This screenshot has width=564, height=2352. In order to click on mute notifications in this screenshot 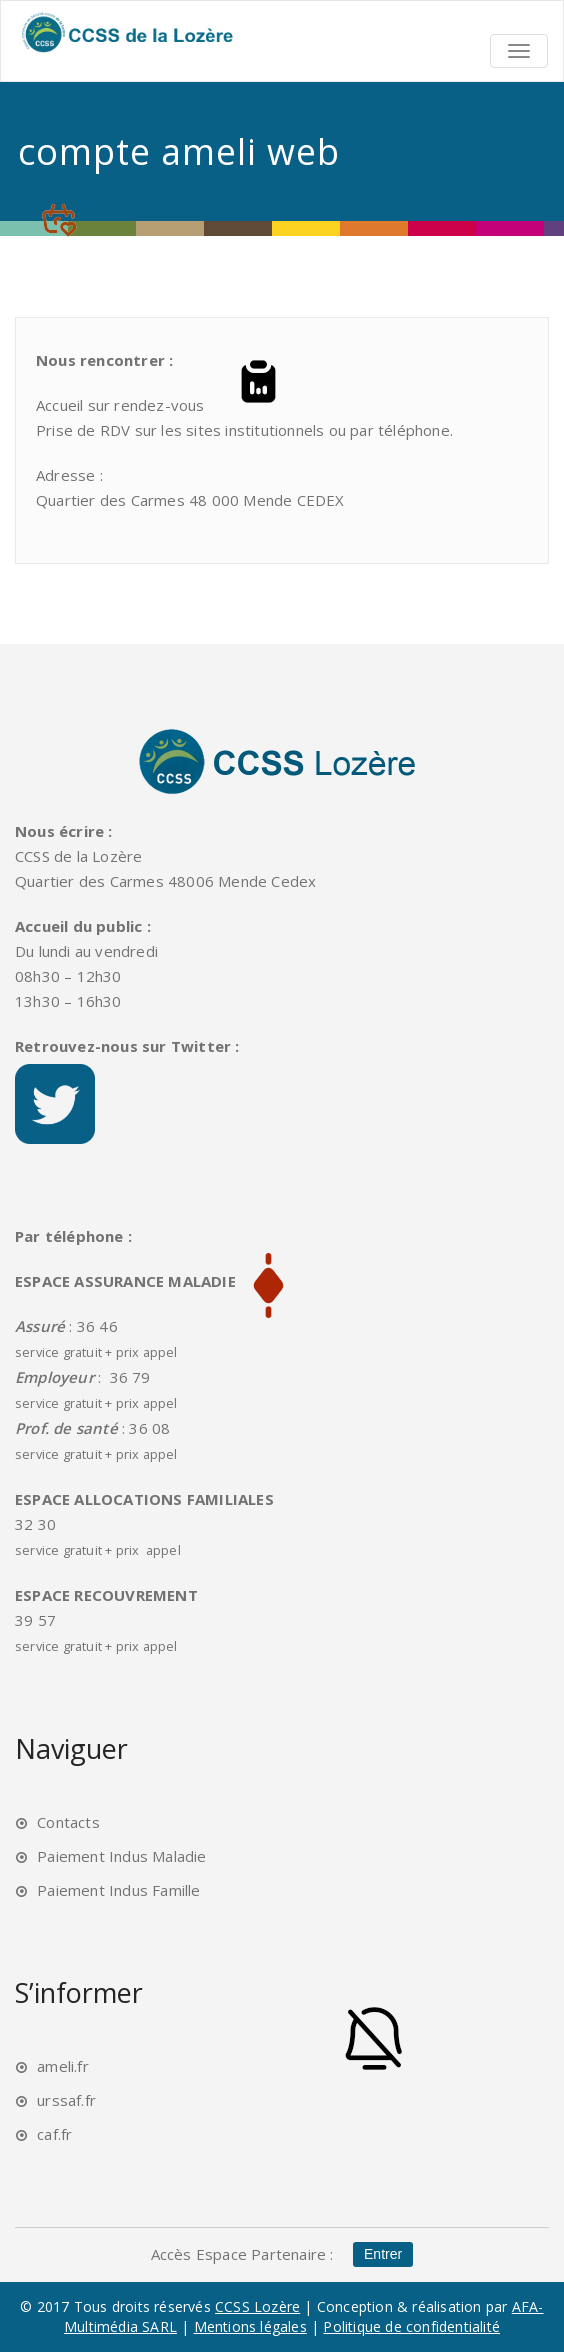, I will do `click(374, 2038)`.